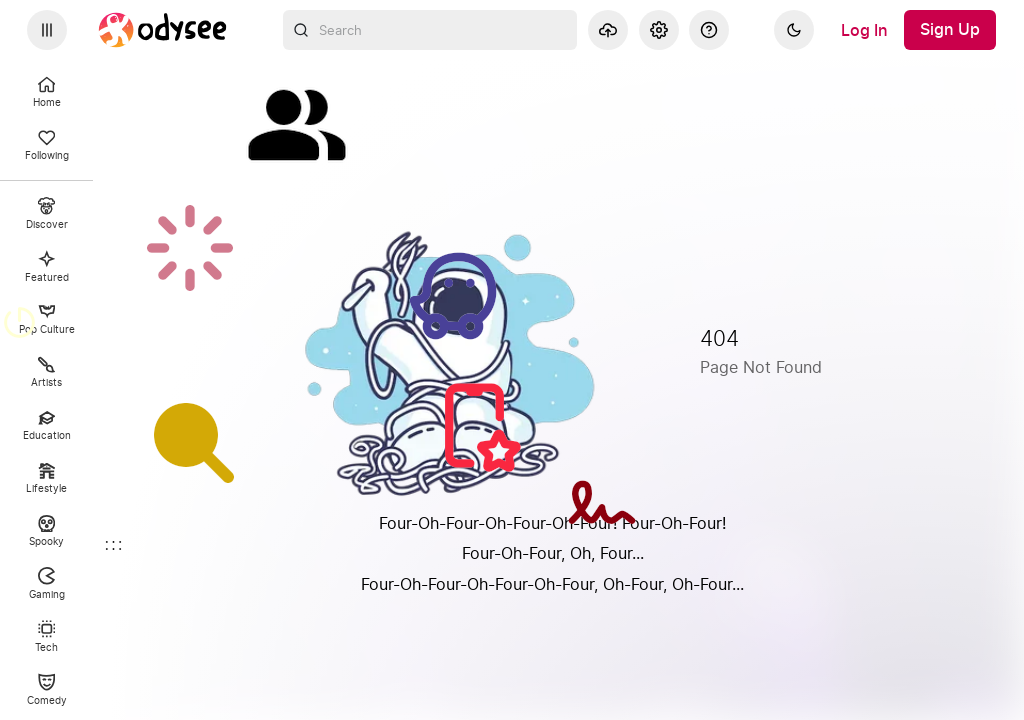  Describe the element at coordinates (453, 296) in the screenshot. I see `open waze navigation app` at that location.